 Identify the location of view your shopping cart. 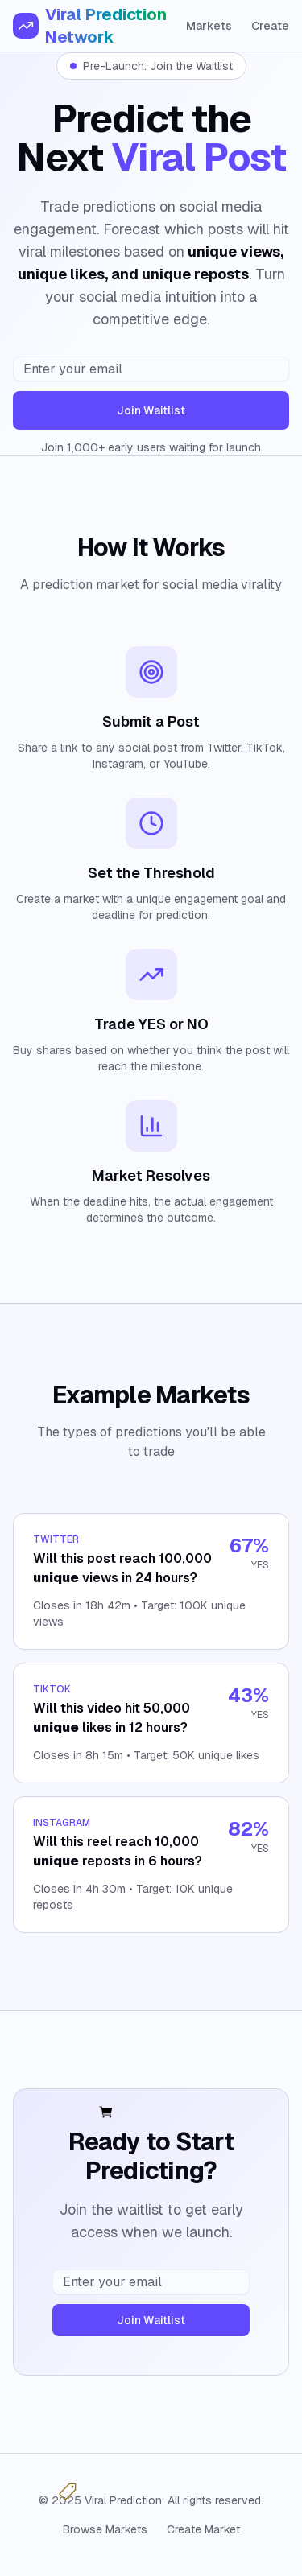
(105, 2112).